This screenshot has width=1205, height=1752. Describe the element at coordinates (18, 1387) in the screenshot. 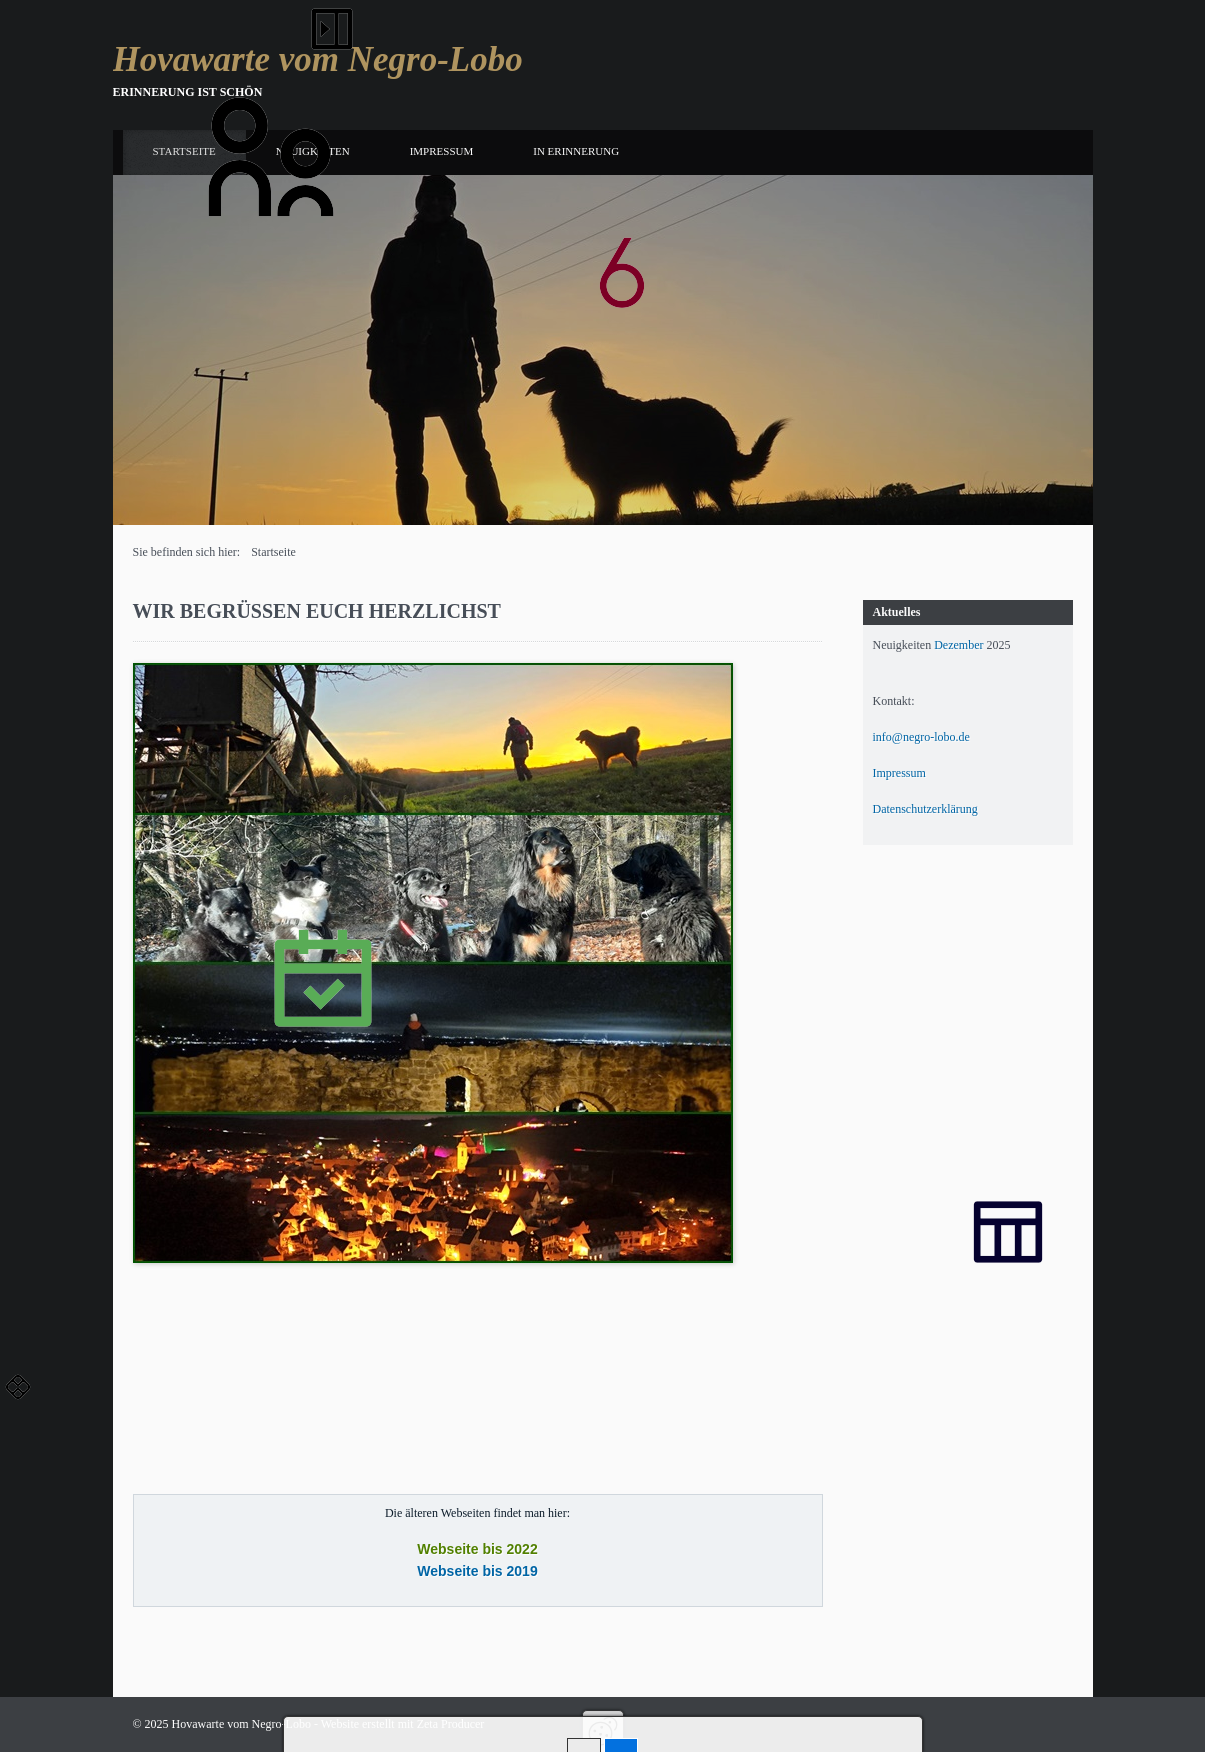

I see `pix instant payment logo` at that location.